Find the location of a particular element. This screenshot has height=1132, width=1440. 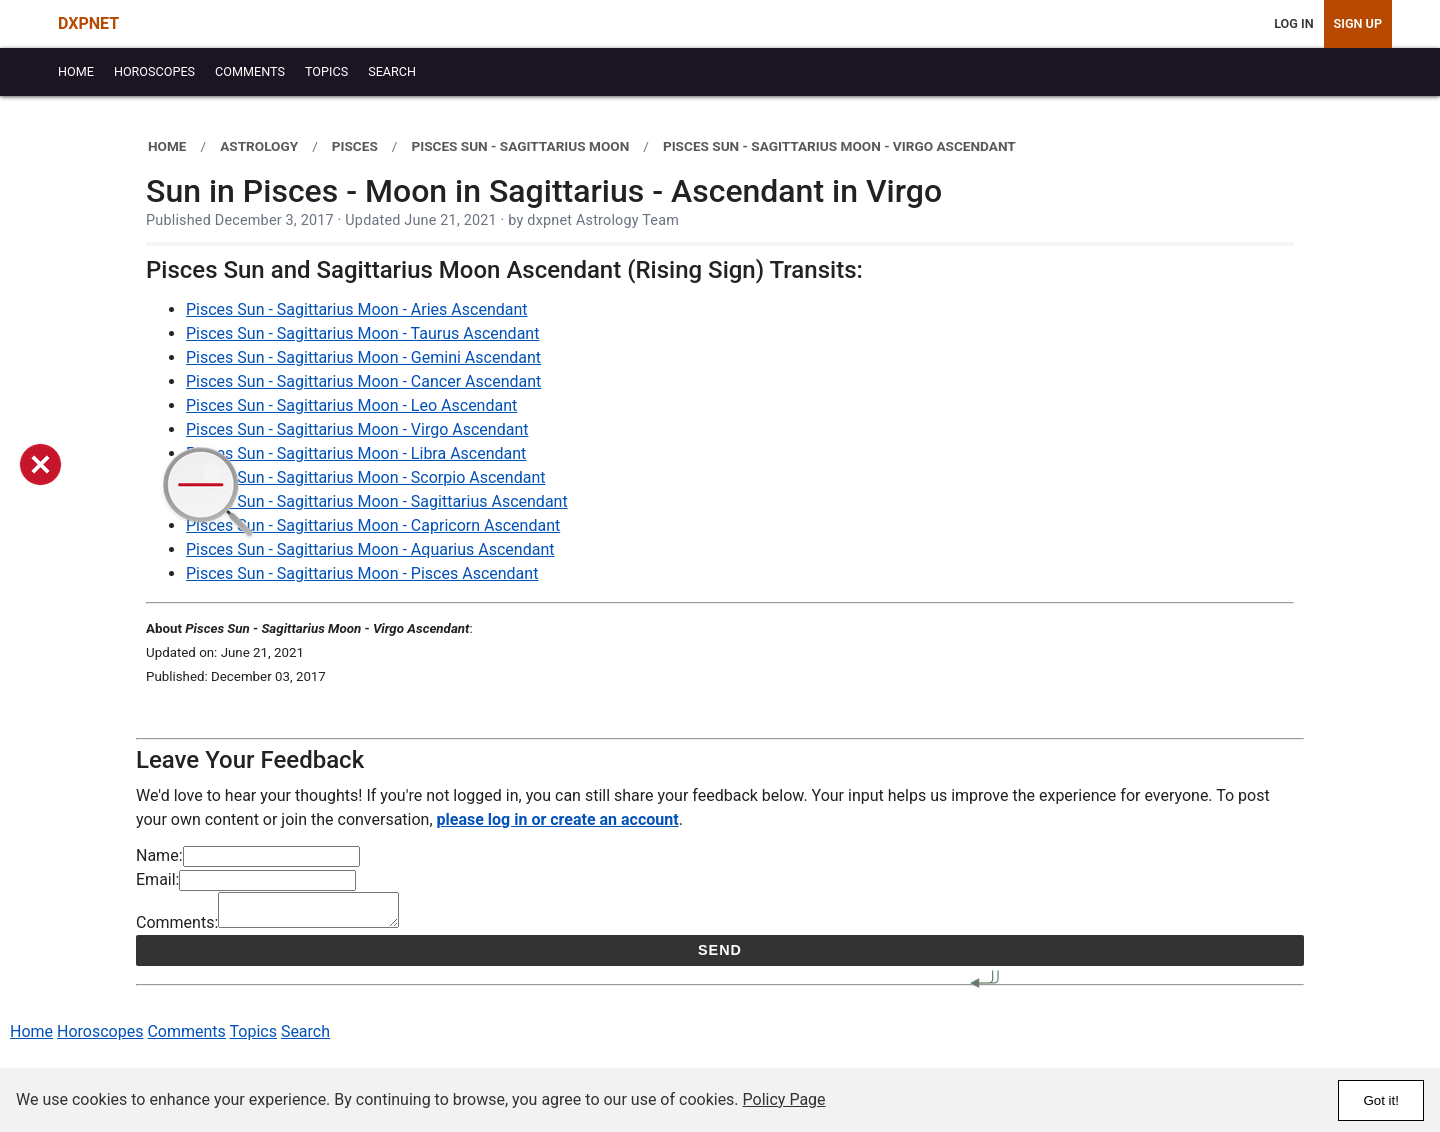

stop or cancel the current action is located at coordinates (40, 464).